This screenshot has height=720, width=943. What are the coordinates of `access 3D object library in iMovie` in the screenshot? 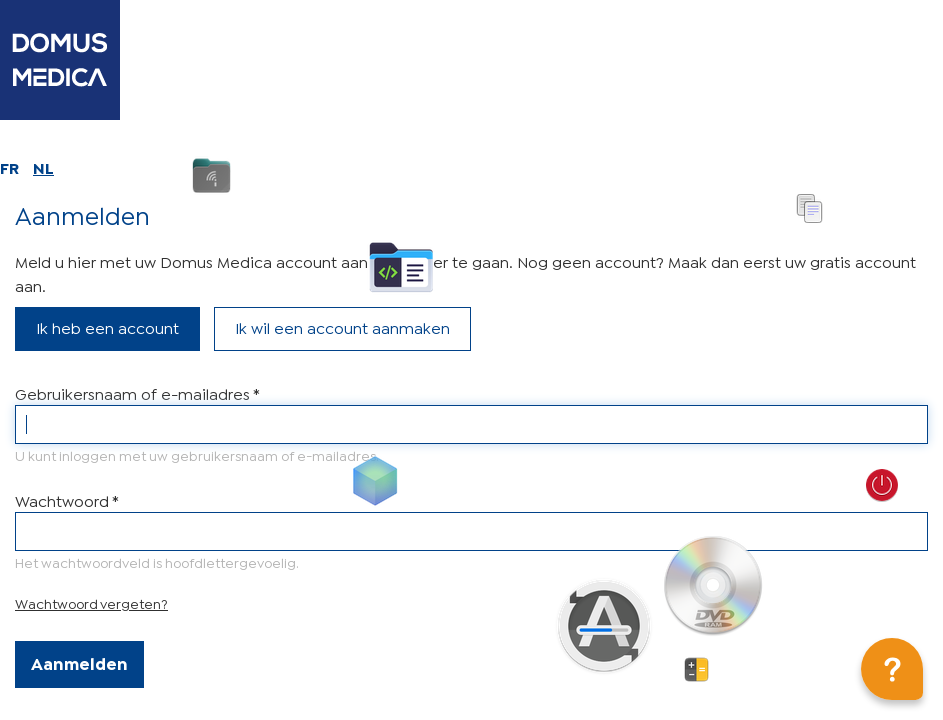 It's located at (375, 481).